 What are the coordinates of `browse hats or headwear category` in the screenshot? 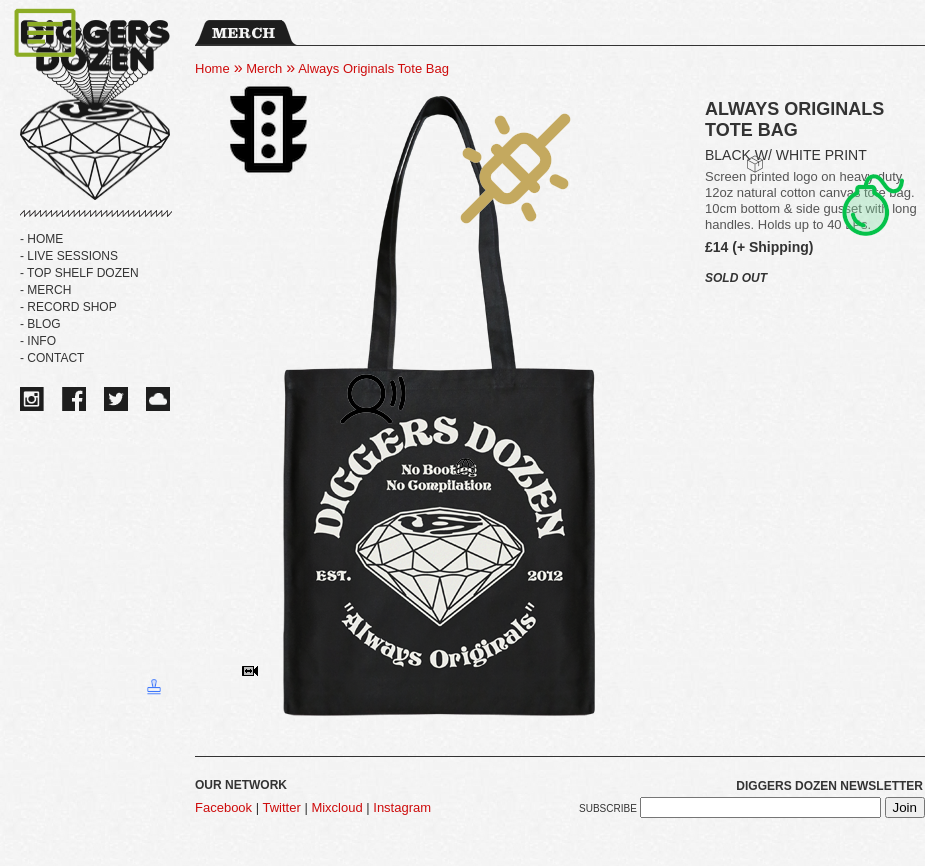 It's located at (465, 467).